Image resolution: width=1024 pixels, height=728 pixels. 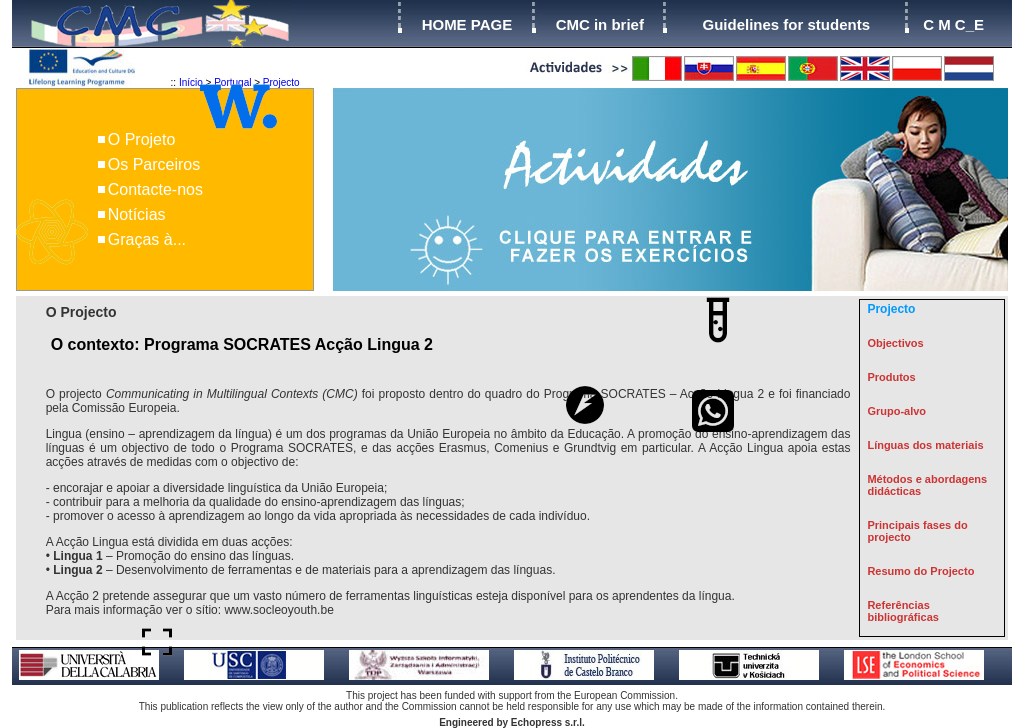 I want to click on open the Write.as blogging platform, so click(x=238, y=106).